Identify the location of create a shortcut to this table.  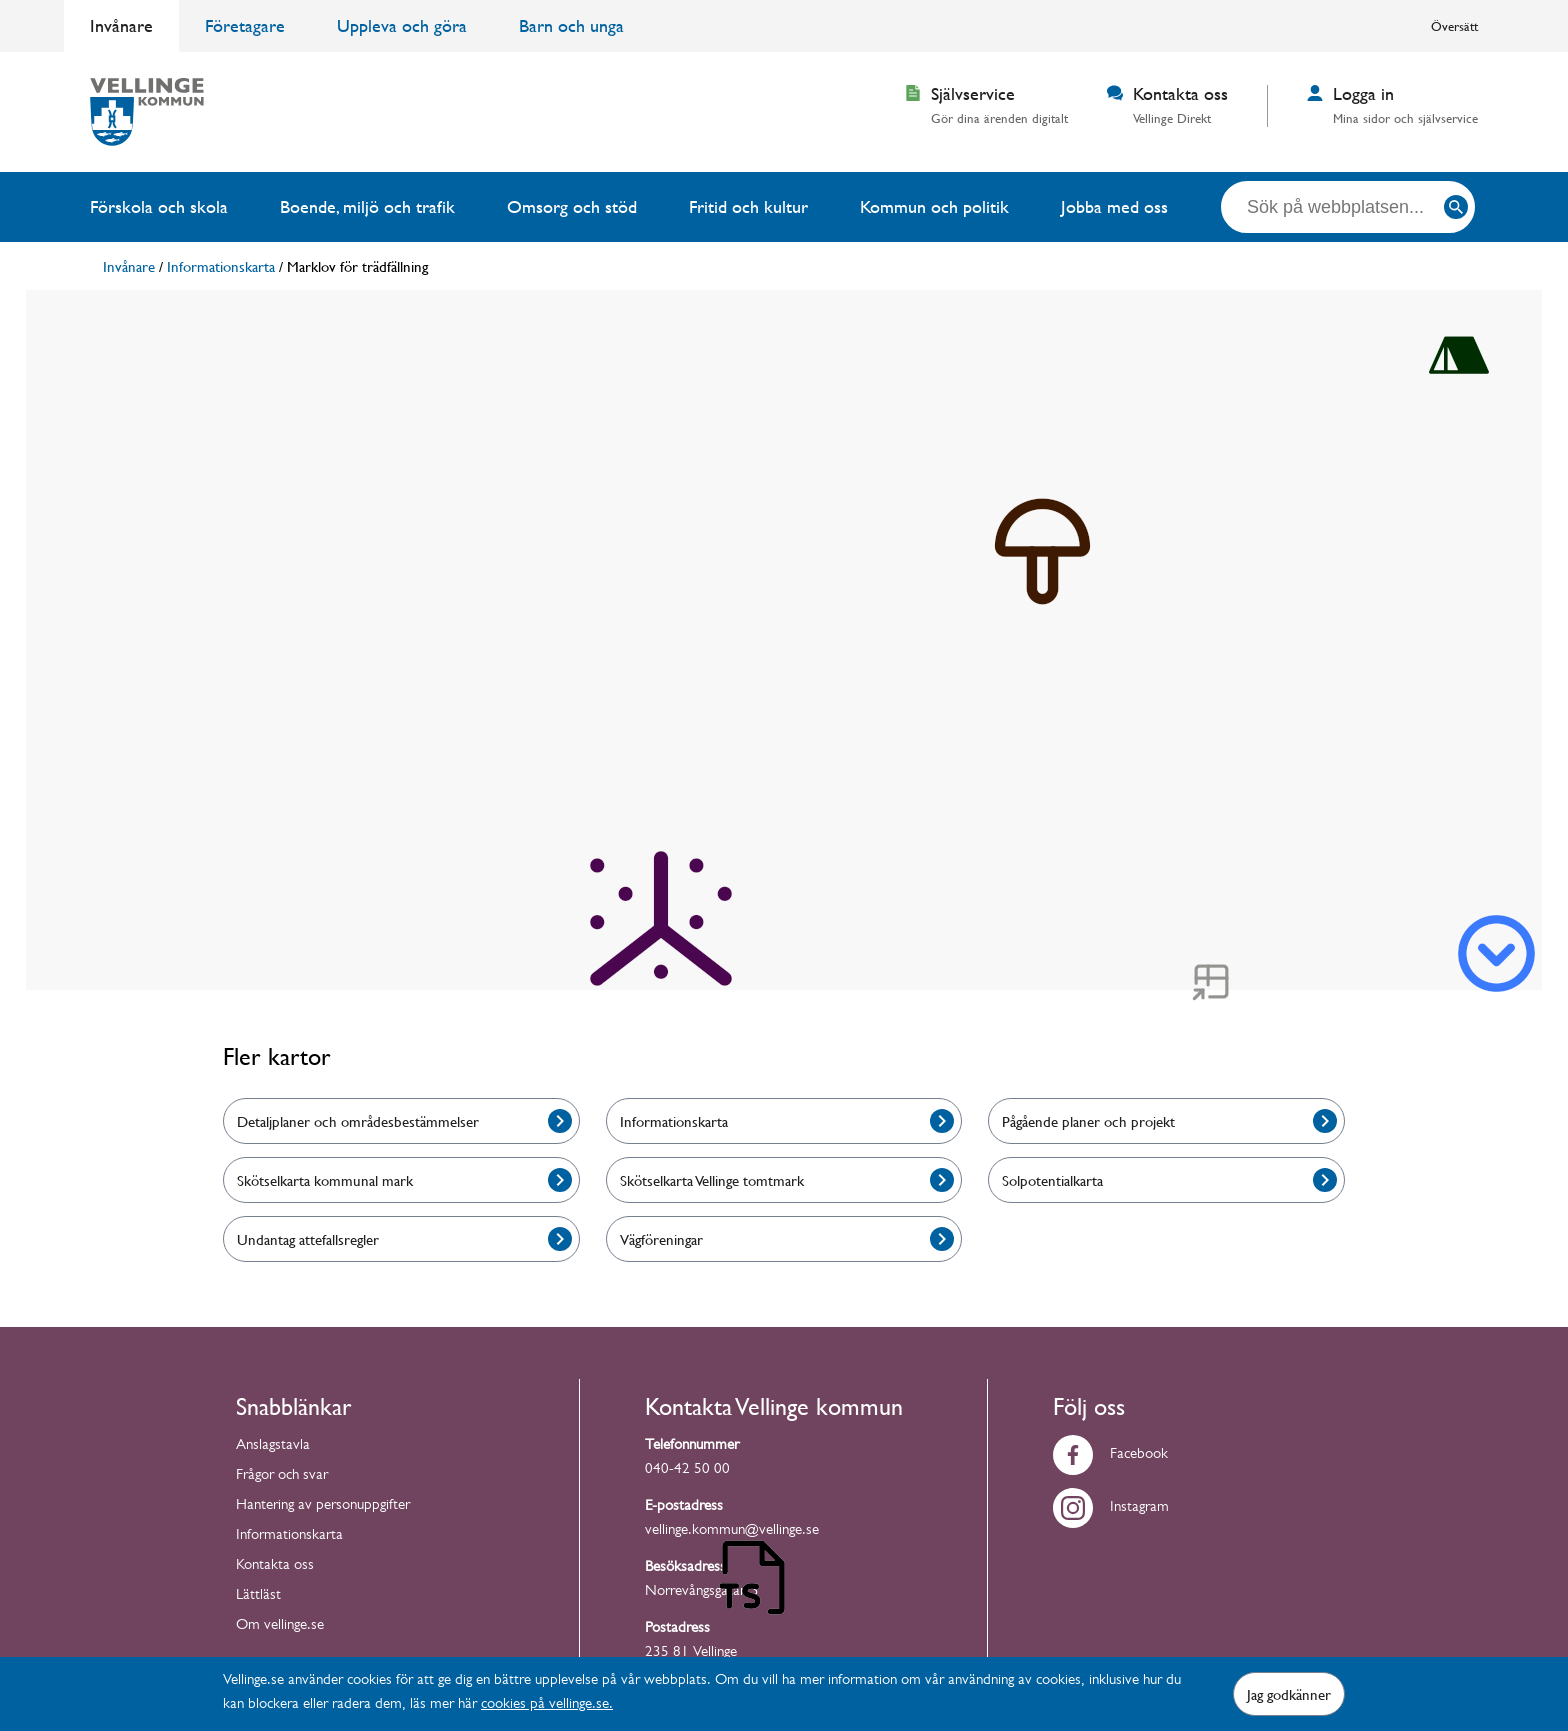
(1211, 981).